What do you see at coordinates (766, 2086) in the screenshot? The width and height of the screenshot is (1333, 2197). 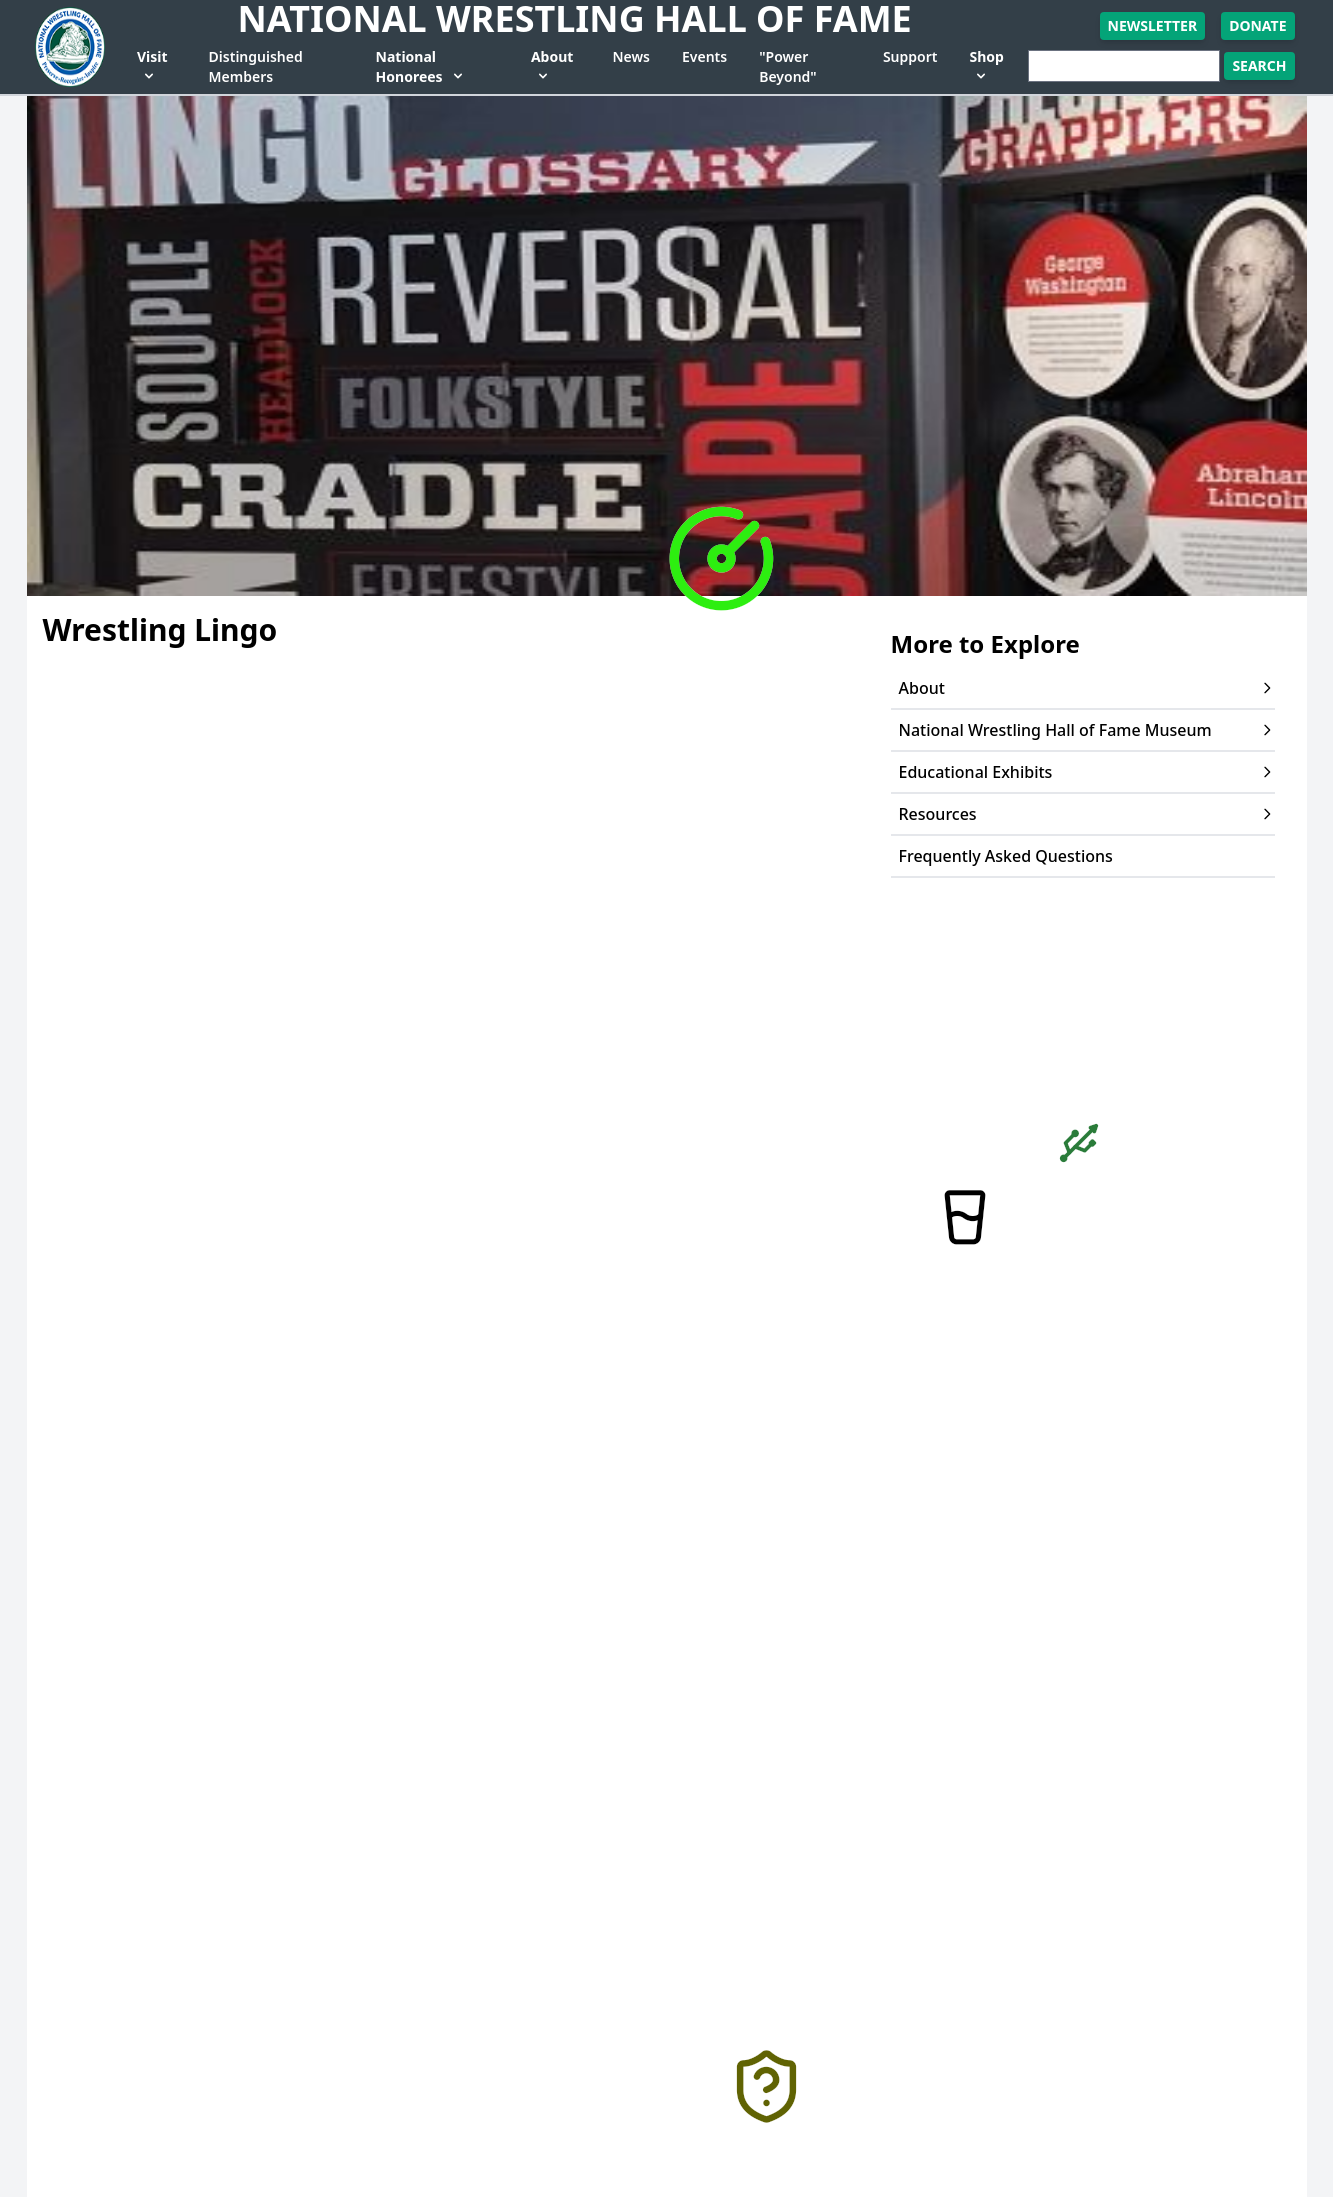 I see `access security help or FAQ` at bounding box center [766, 2086].